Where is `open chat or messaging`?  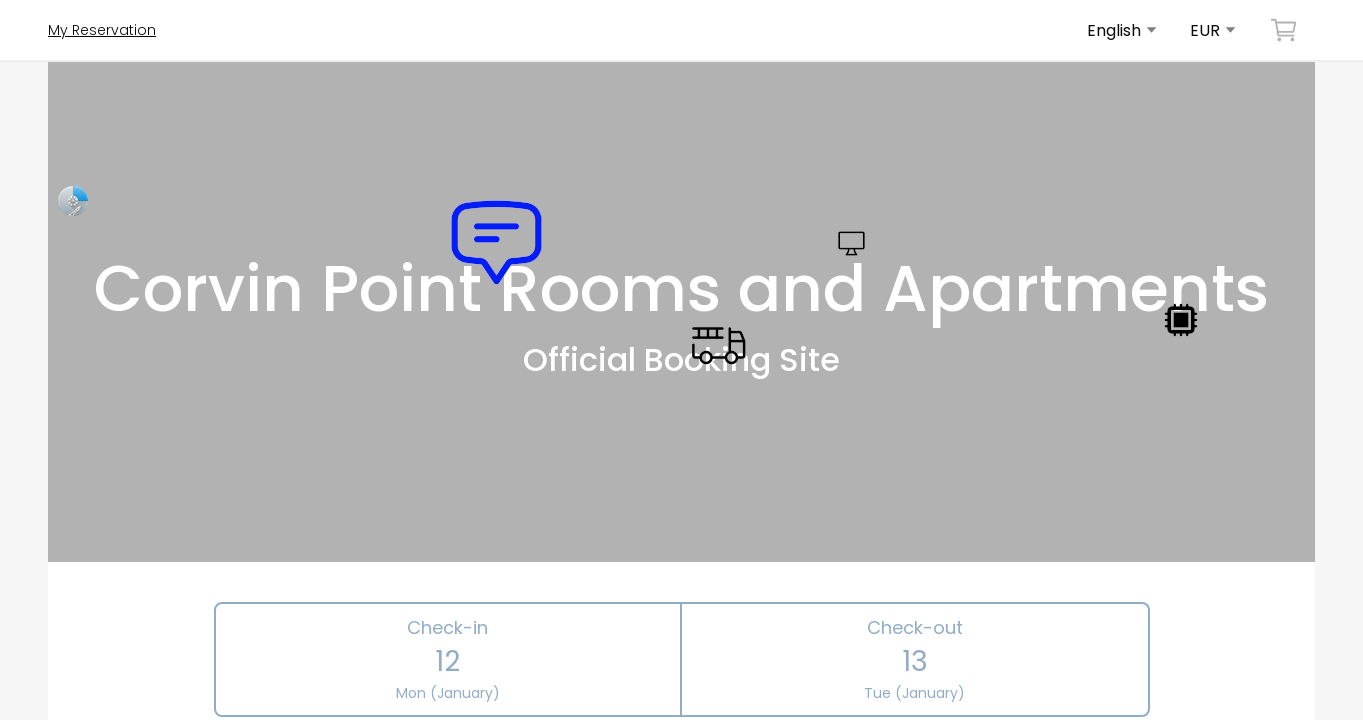
open chat or messaging is located at coordinates (496, 242).